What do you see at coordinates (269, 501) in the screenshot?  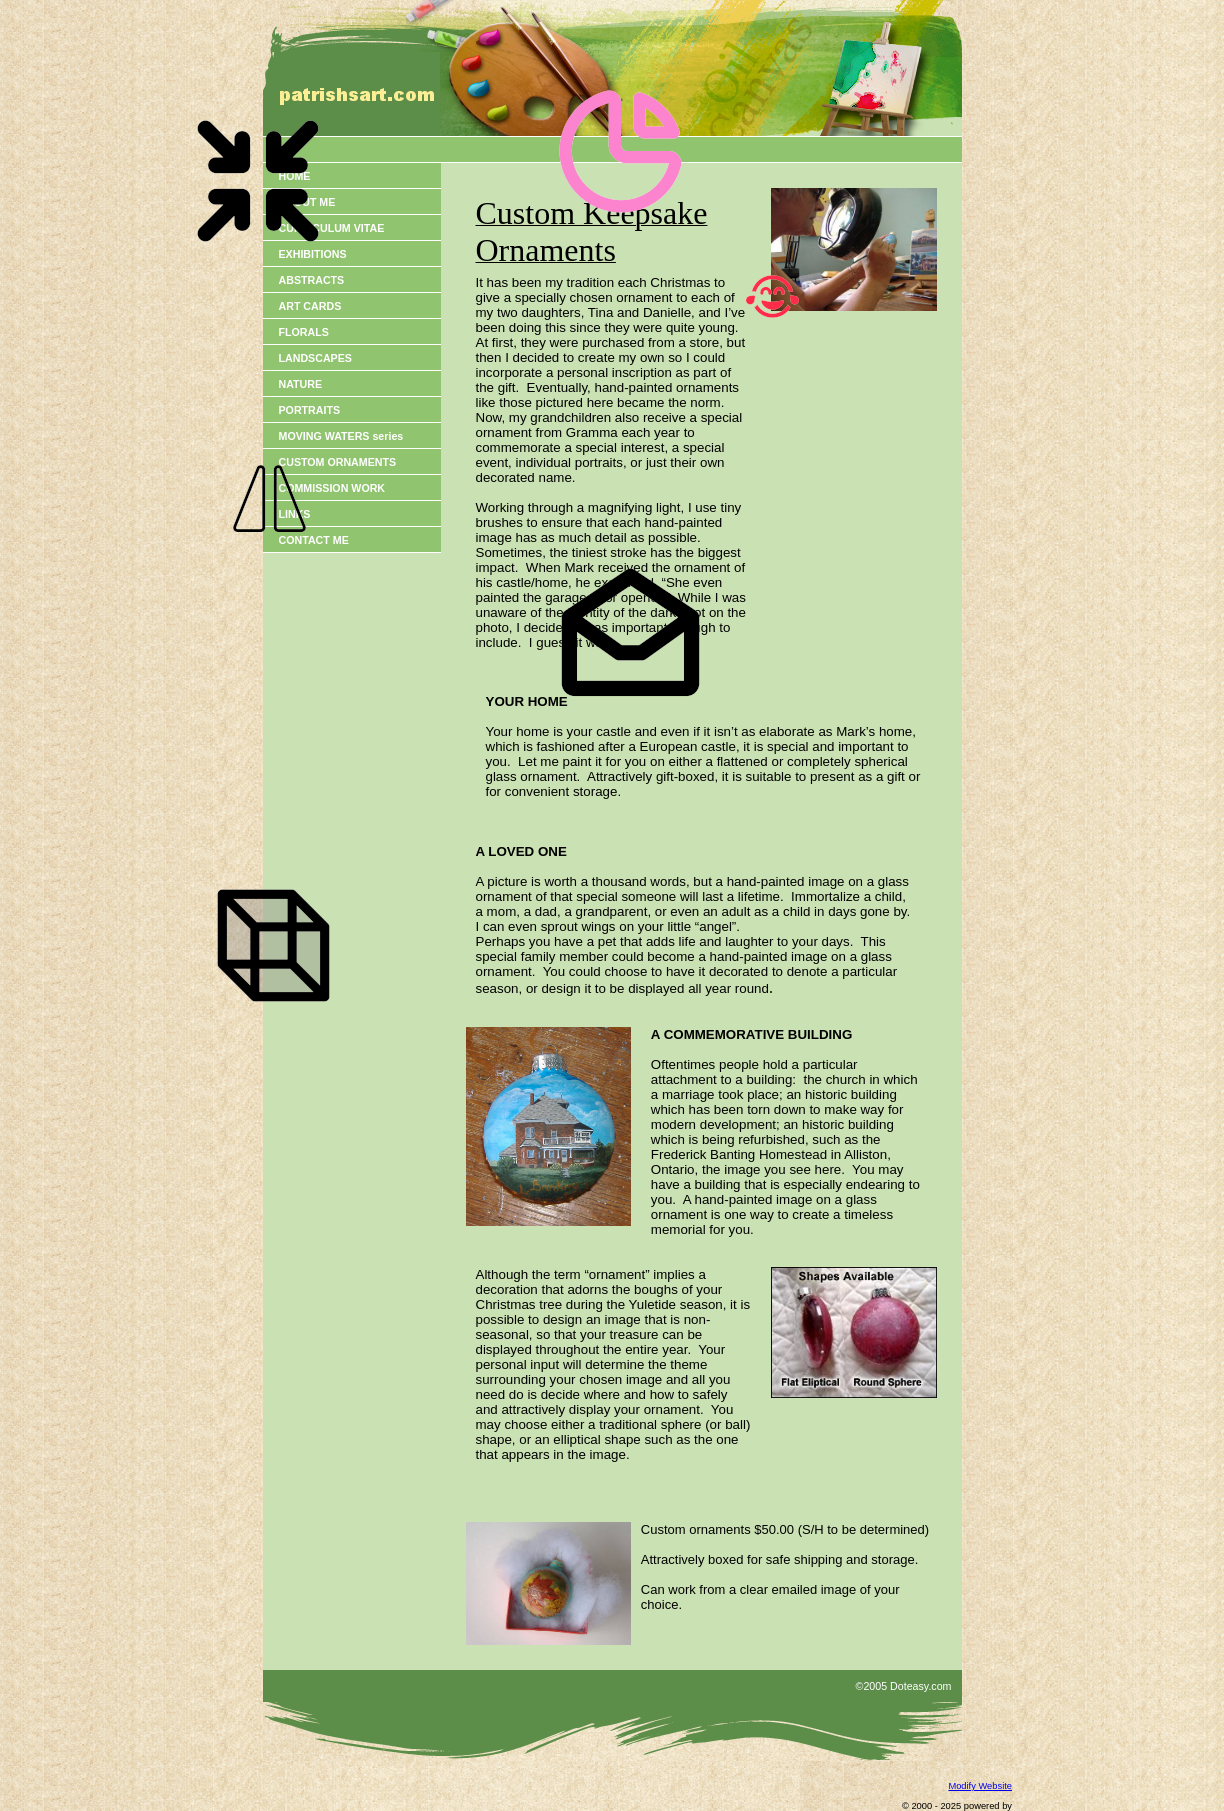 I see `flip image horizontally` at bounding box center [269, 501].